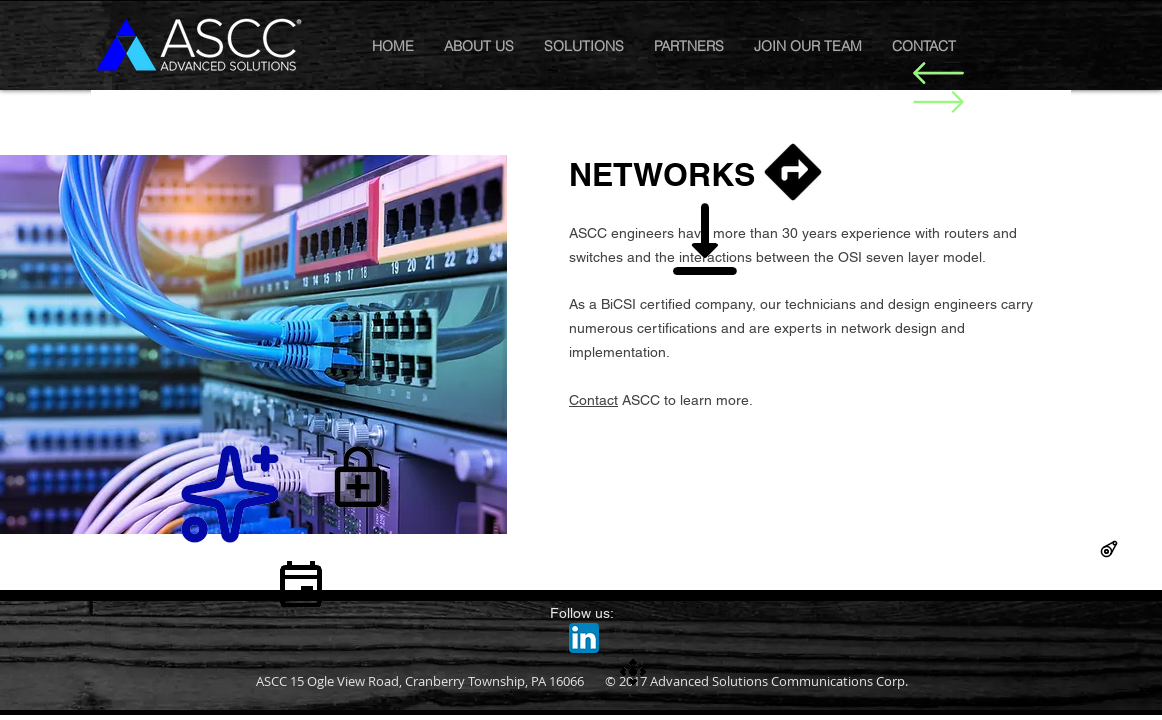 The image size is (1162, 720). I want to click on view digital assets or resources, so click(1109, 549).